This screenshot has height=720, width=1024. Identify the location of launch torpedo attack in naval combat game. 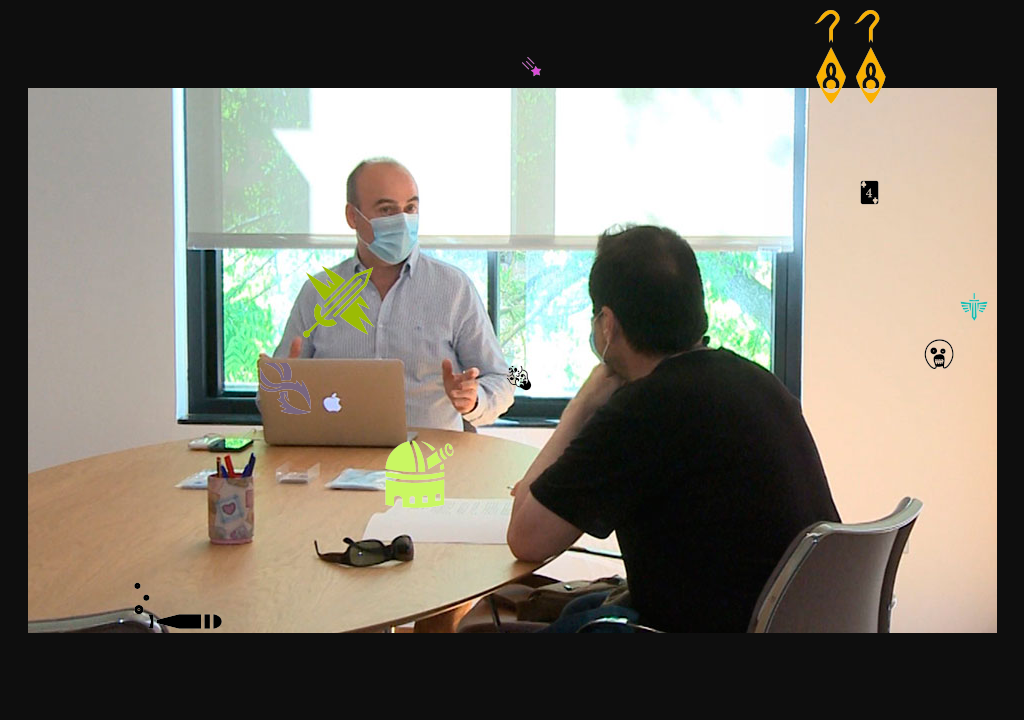
(177, 621).